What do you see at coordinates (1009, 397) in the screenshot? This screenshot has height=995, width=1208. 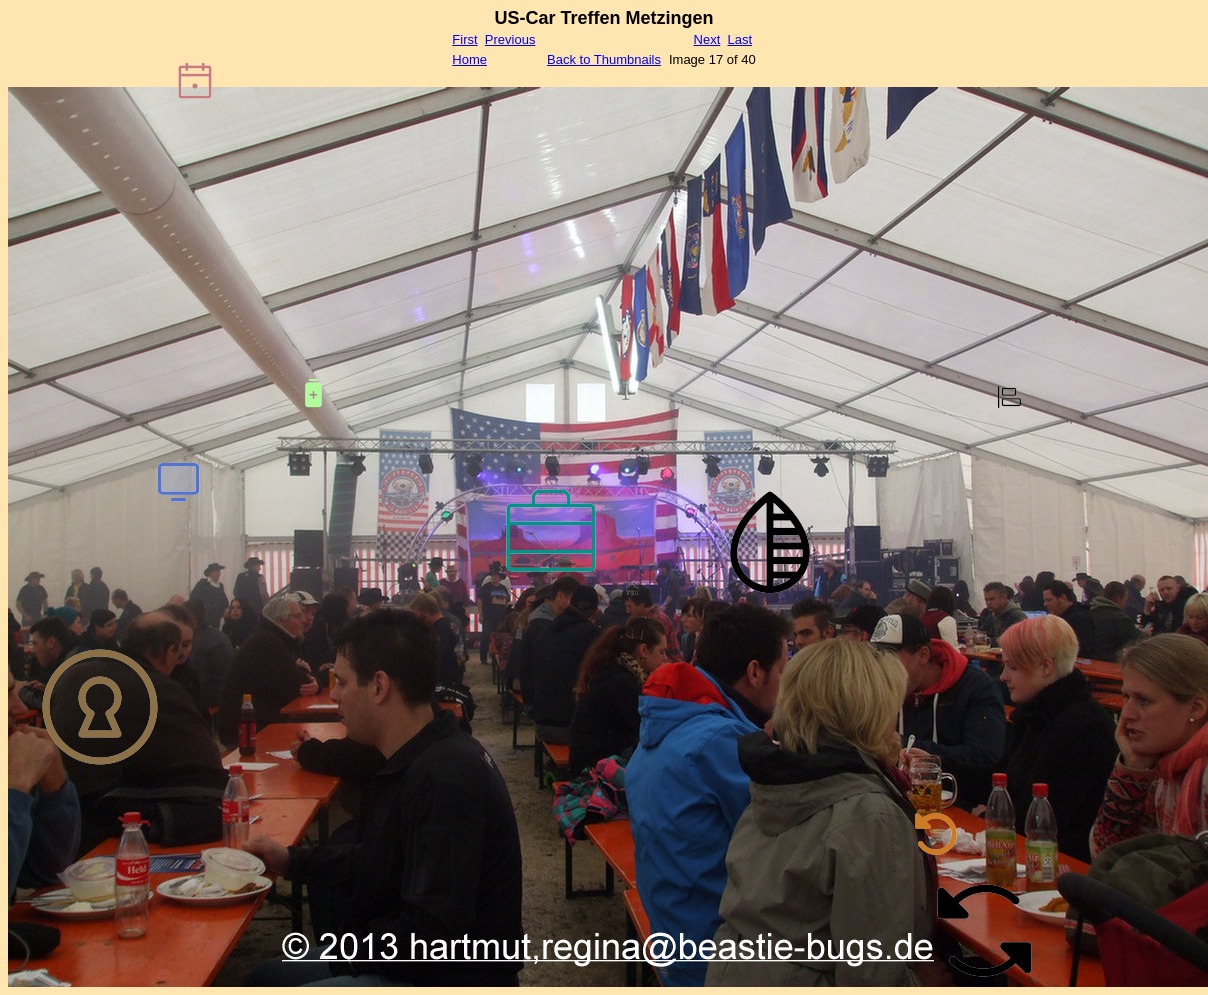 I see `align text to the left margin` at bounding box center [1009, 397].